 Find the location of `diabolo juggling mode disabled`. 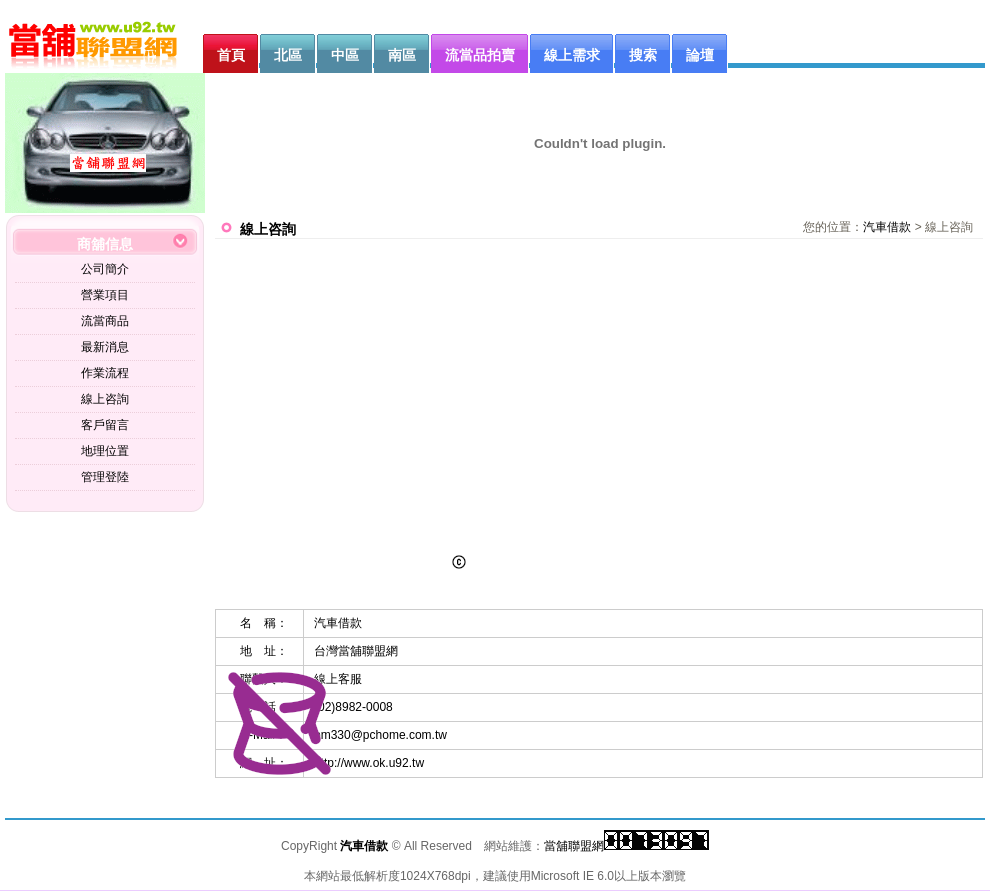

diabolo juggling mode disabled is located at coordinates (279, 723).